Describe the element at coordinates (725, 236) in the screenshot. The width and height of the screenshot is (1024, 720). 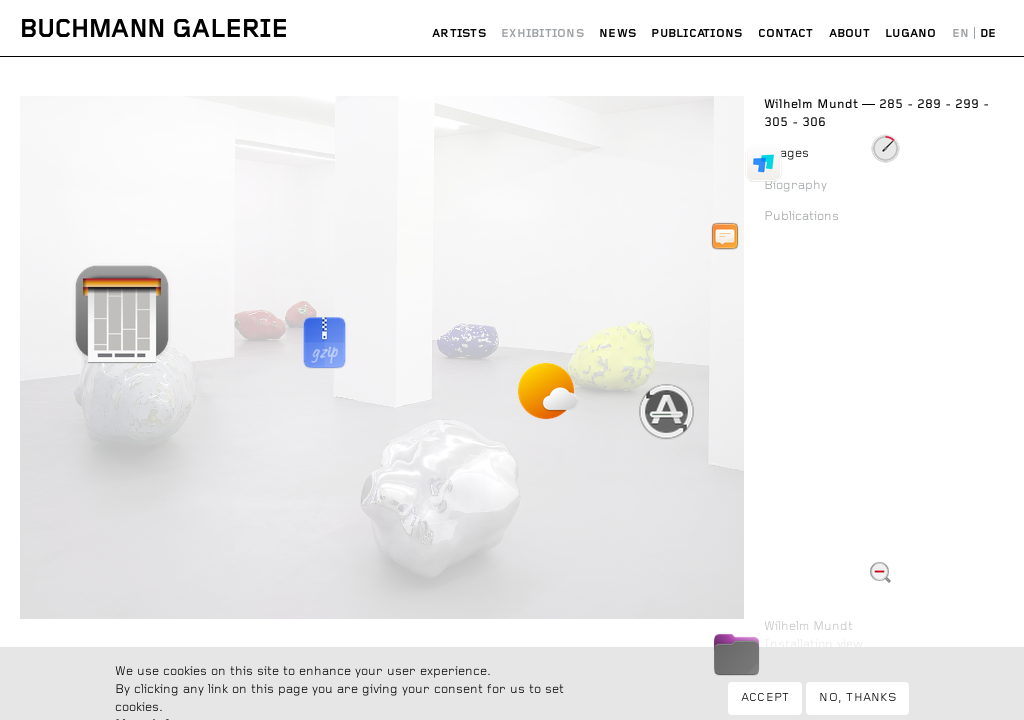
I see `open chatty messaging app` at that location.